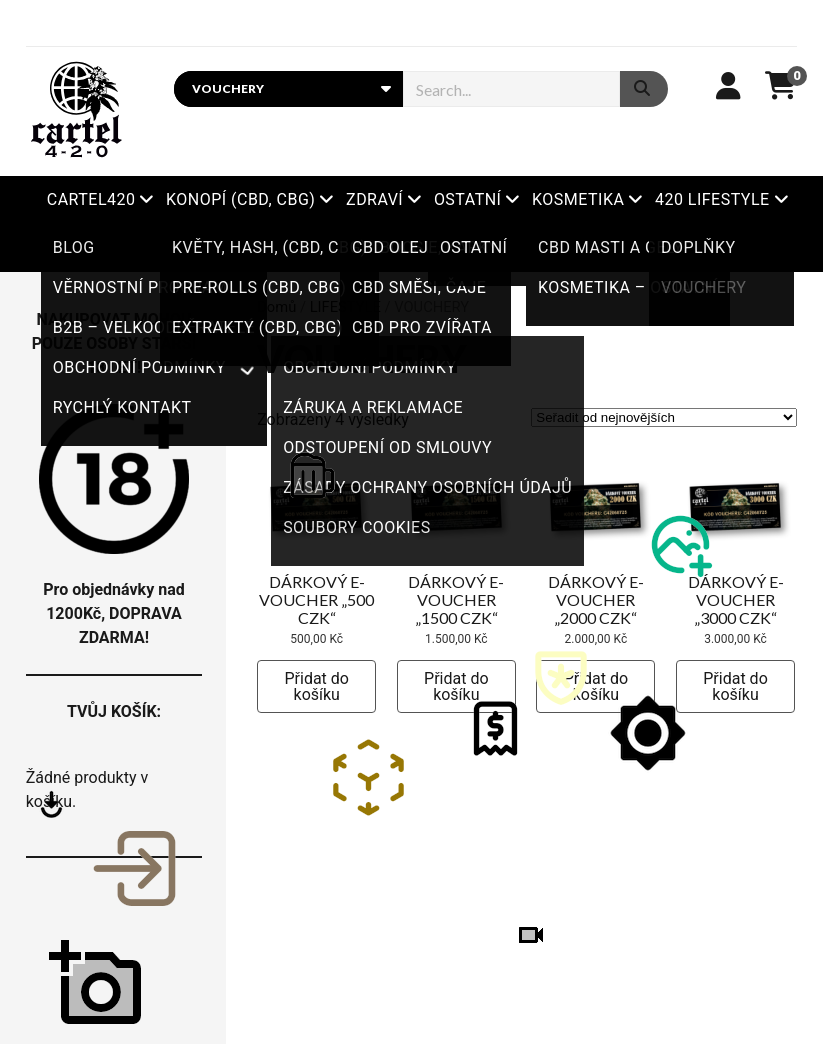 This screenshot has height=1044, width=823. I want to click on add a new photo, so click(97, 984).